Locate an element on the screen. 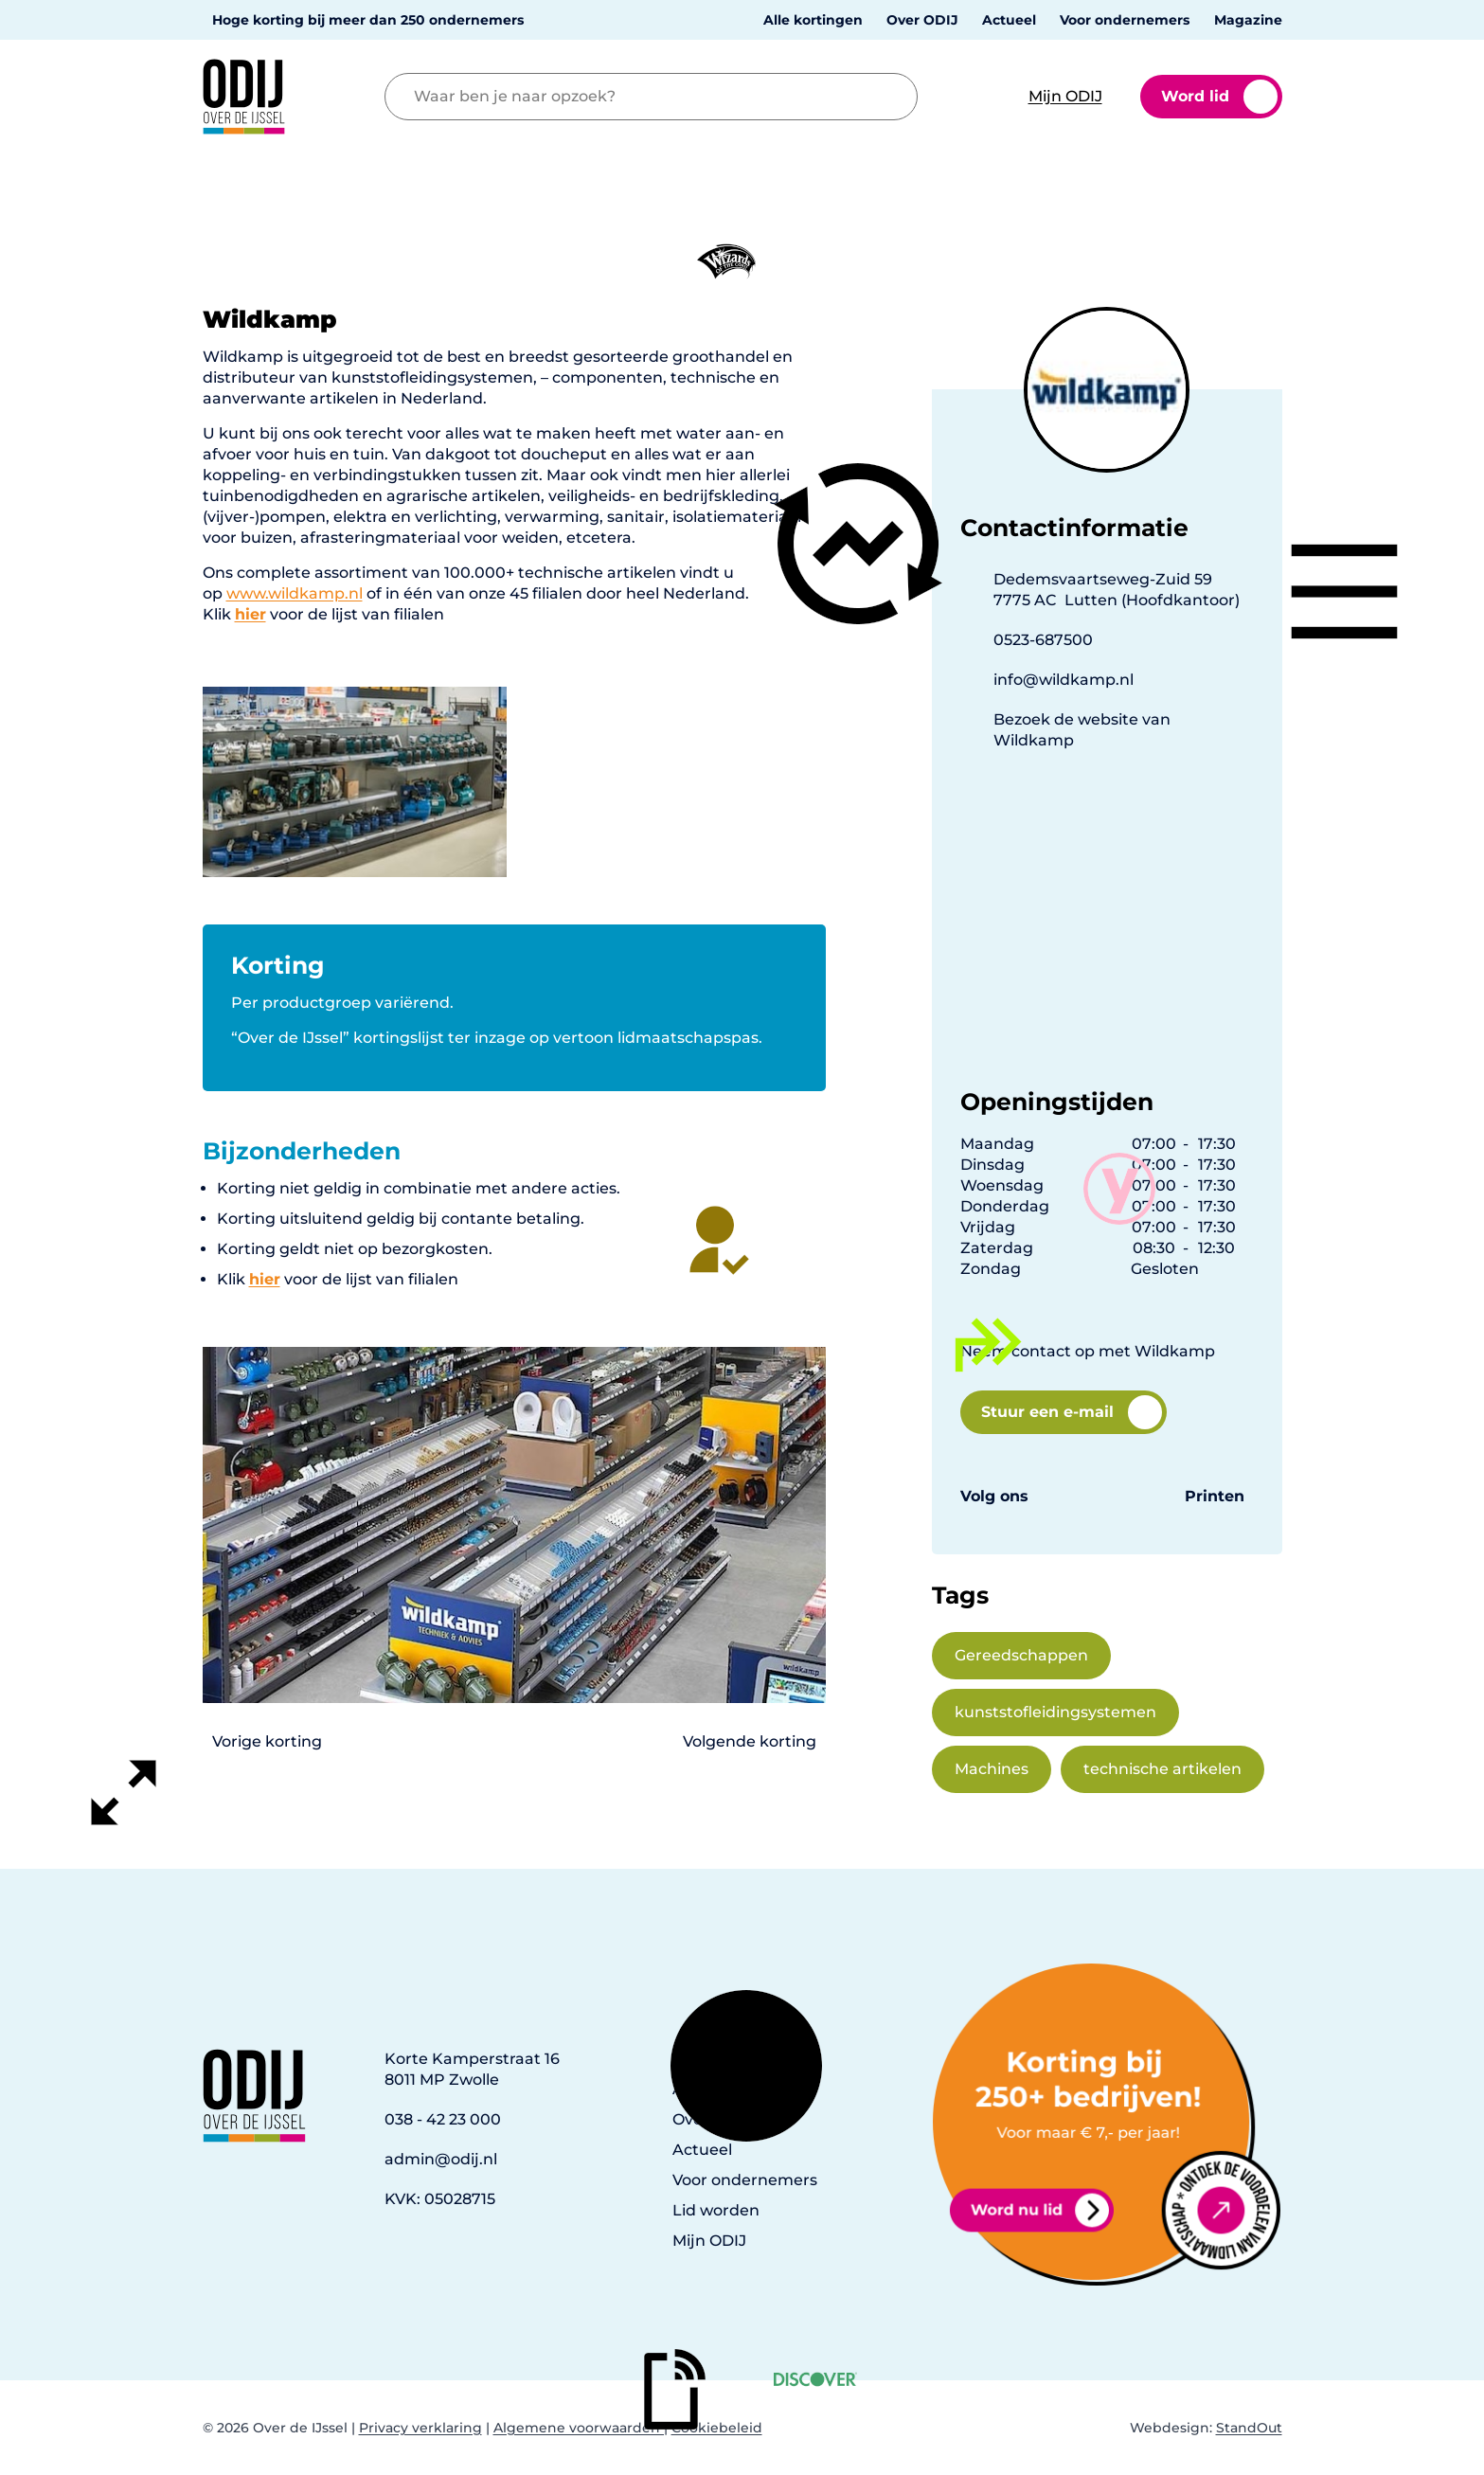 This screenshot has width=1484, height=2475. forward message or content is located at coordinates (985, 1345).